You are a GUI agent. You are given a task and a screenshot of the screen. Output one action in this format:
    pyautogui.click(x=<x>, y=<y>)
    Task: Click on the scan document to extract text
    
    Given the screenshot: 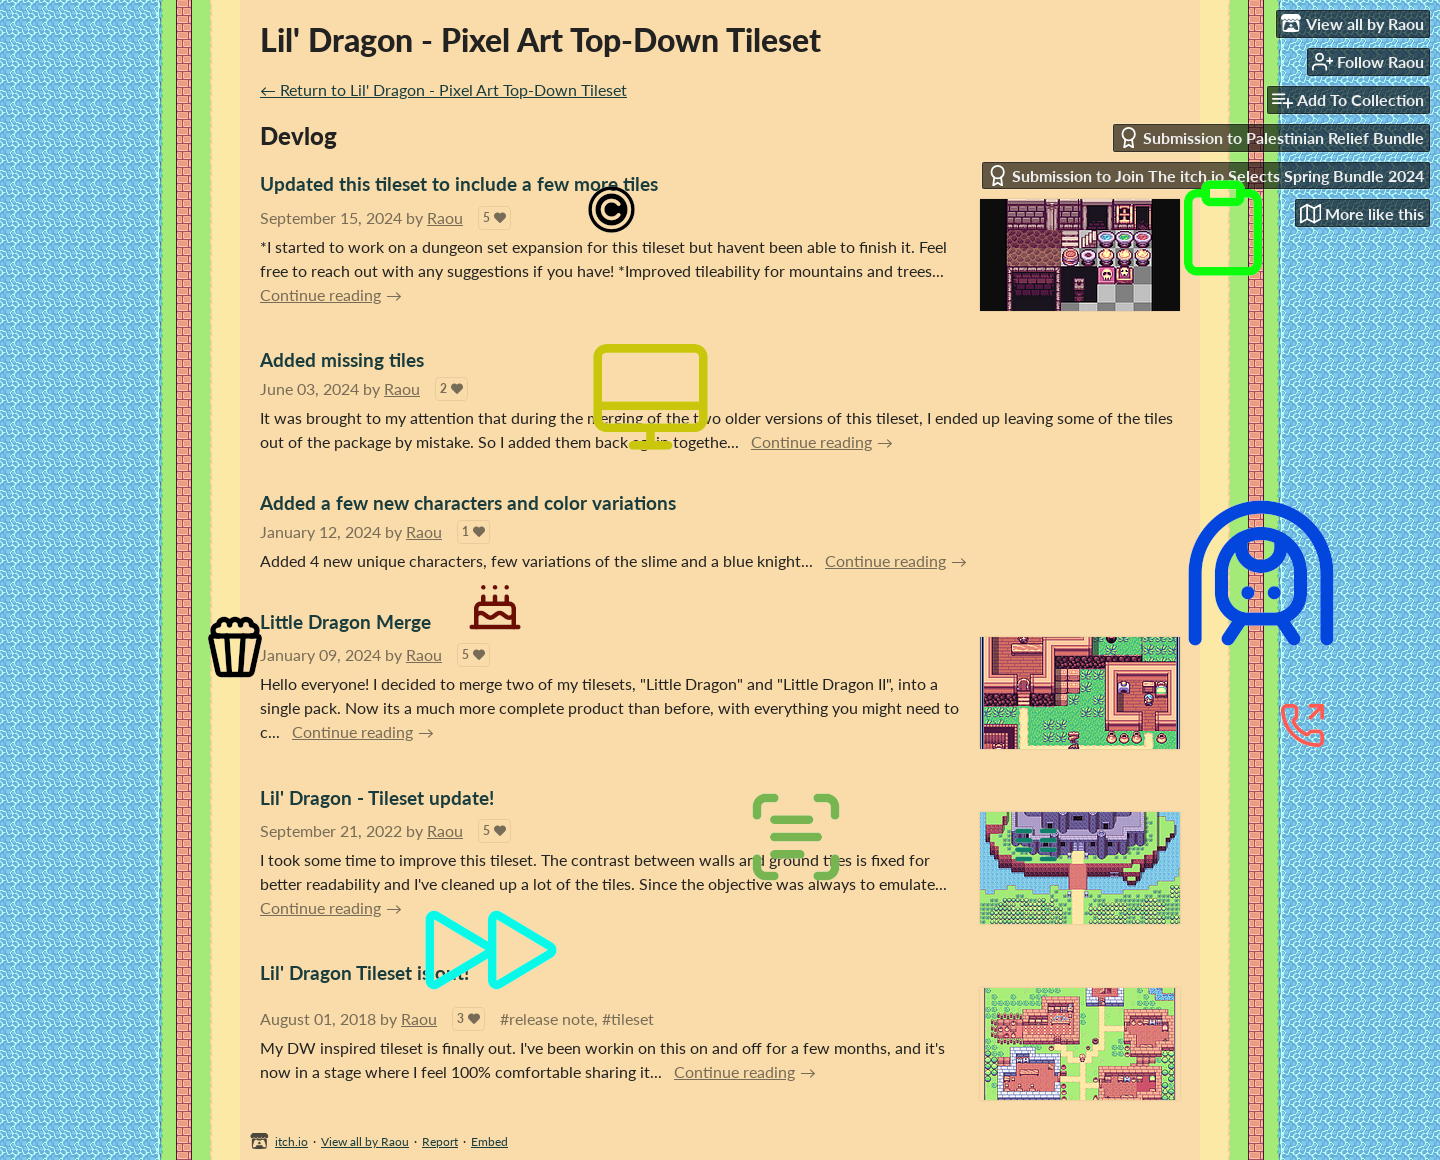 What is the action you would take?
    pyautogui.click(x=796, y=837)
    